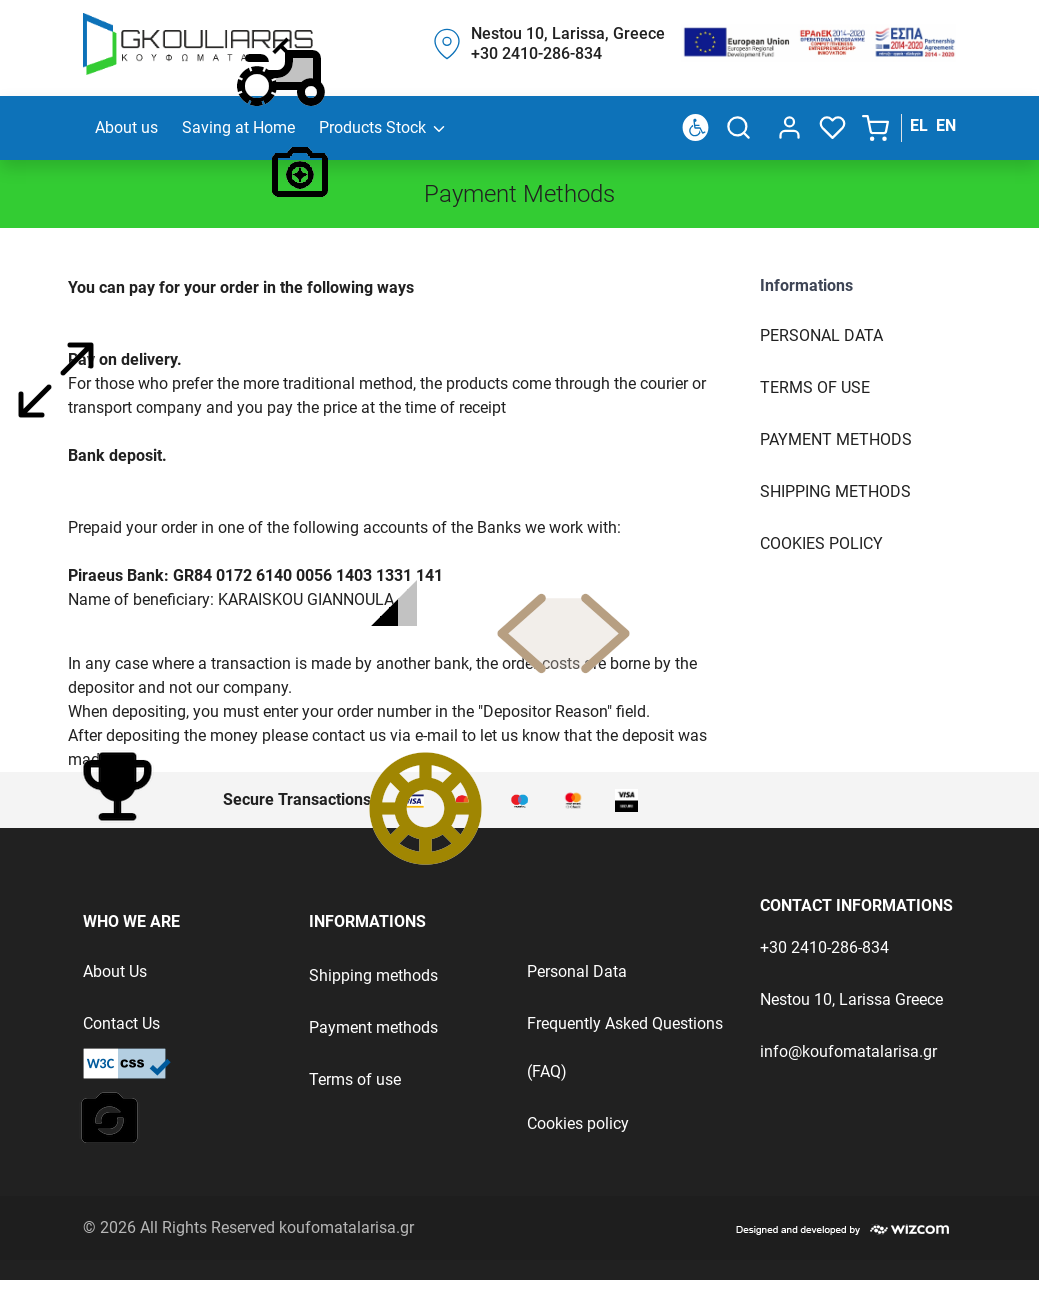 The image size is (1039, 1304). Describe the element at coordinates (563, 633) in the screenshot. I see `view or edit source code` at that location.